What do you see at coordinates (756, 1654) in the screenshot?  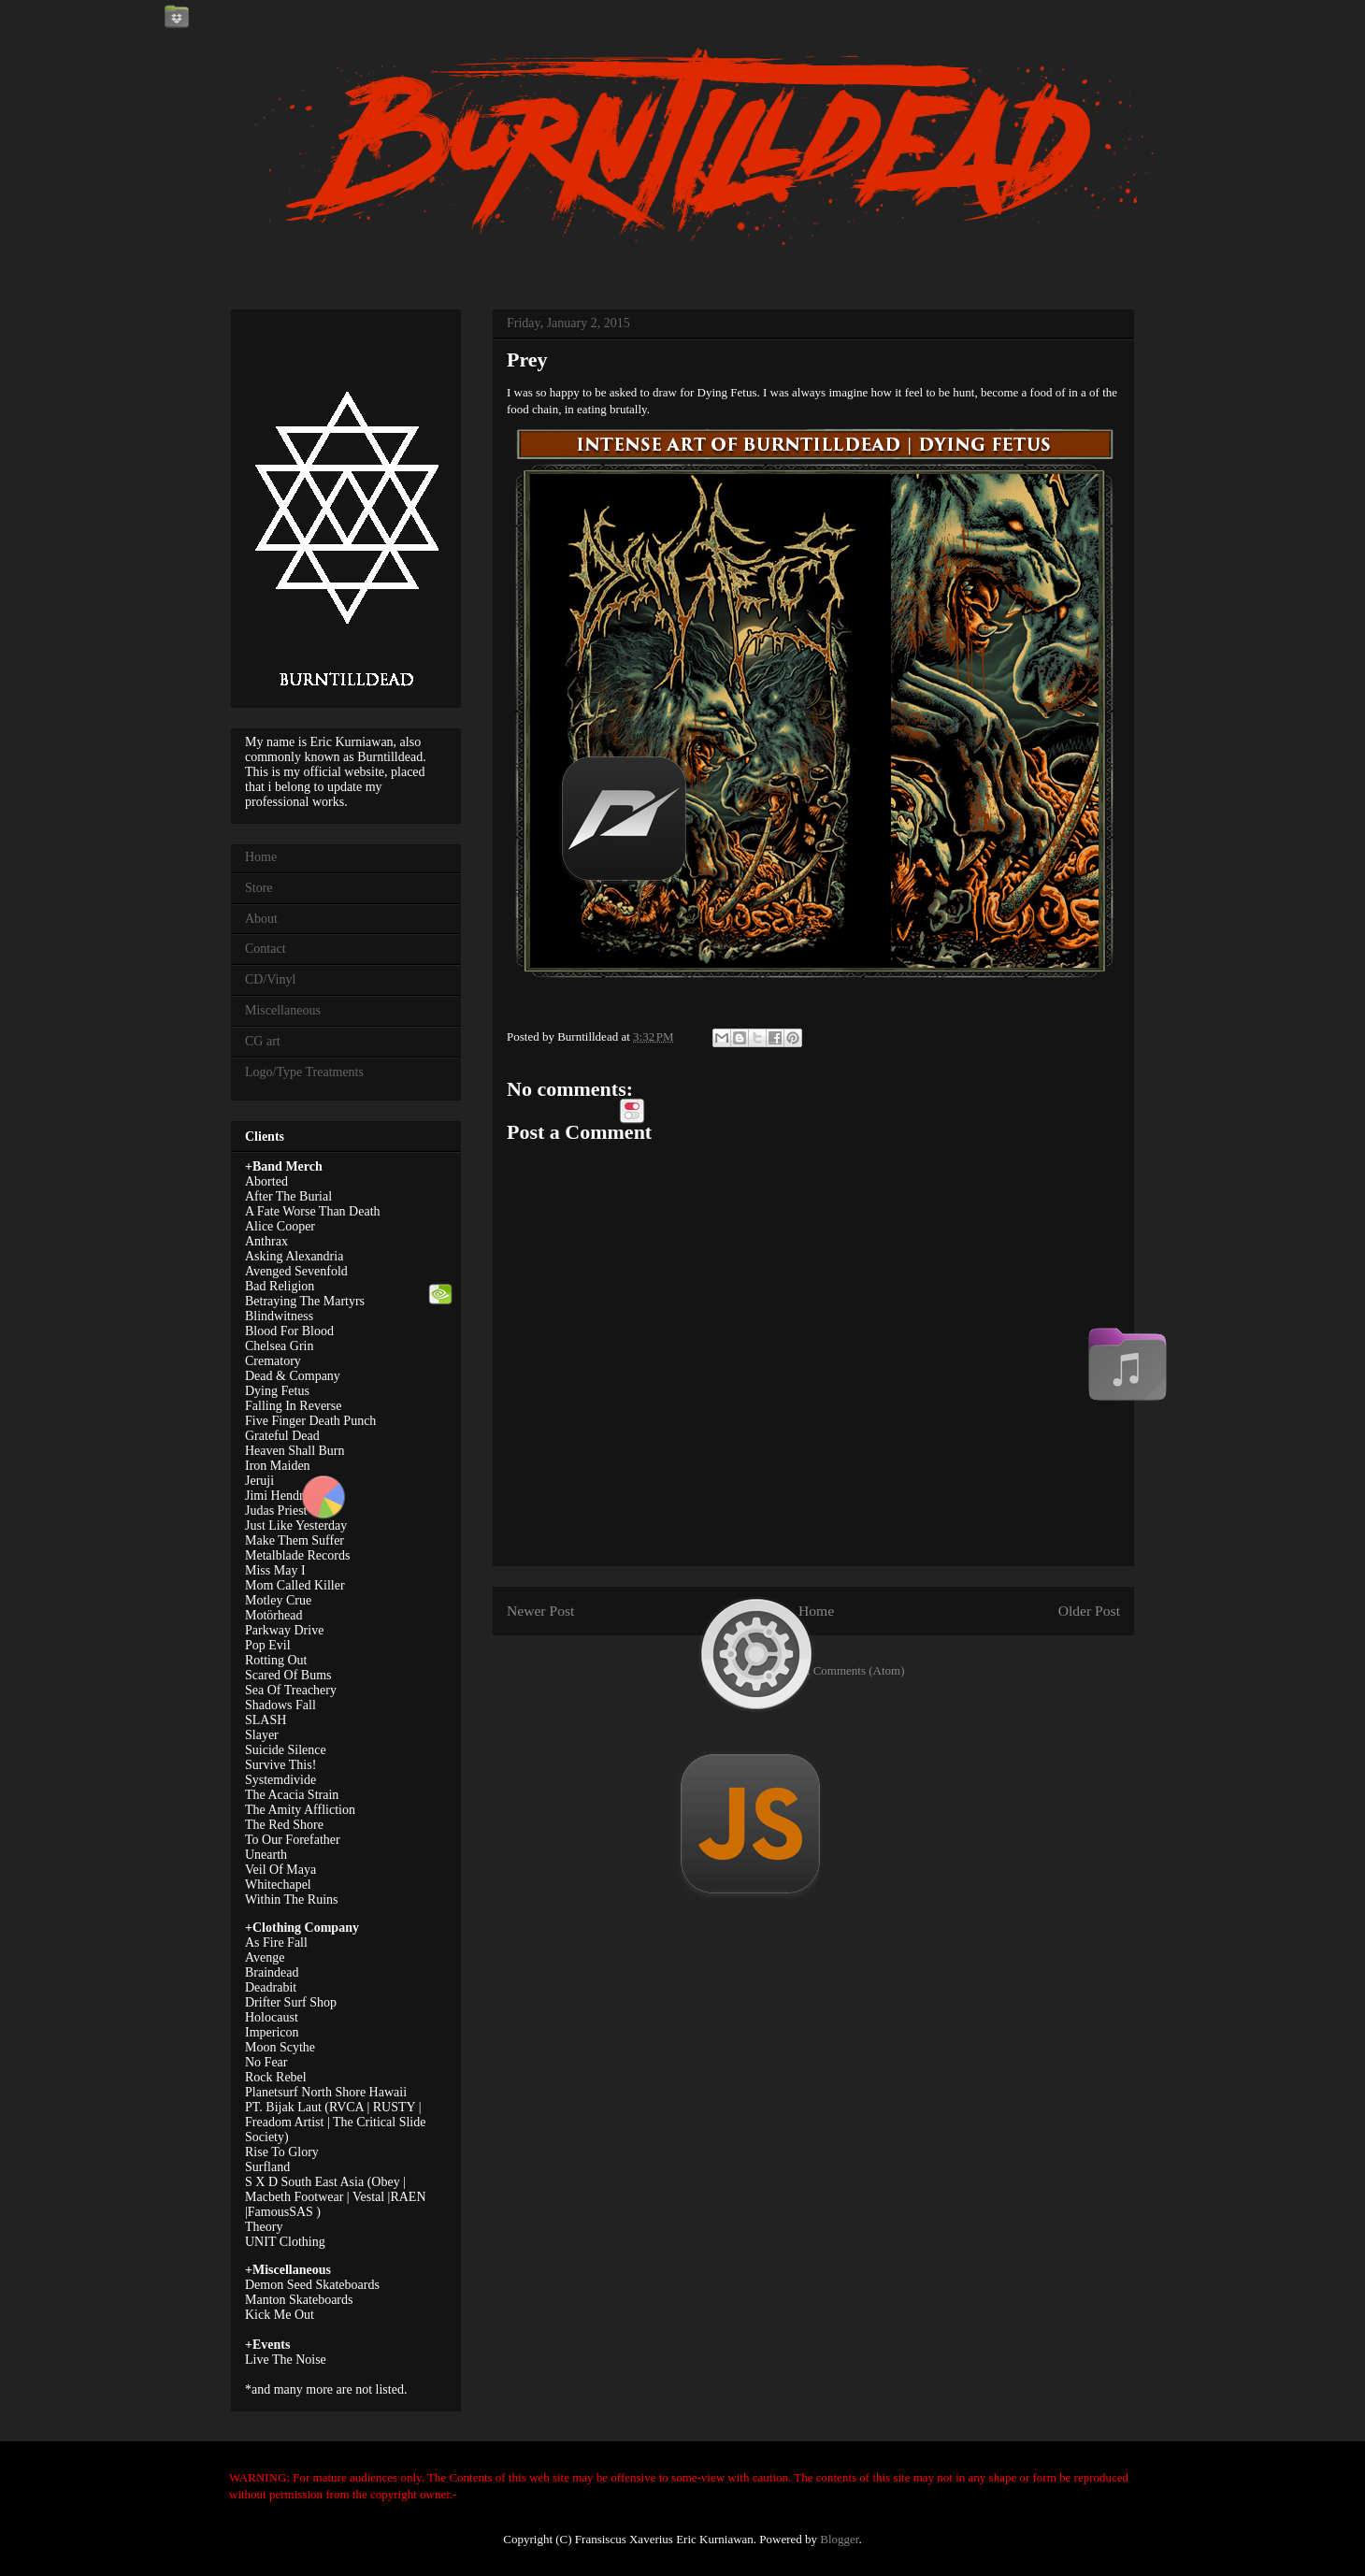 I see `open settings or preferences` at bounding box center [756, 1654].